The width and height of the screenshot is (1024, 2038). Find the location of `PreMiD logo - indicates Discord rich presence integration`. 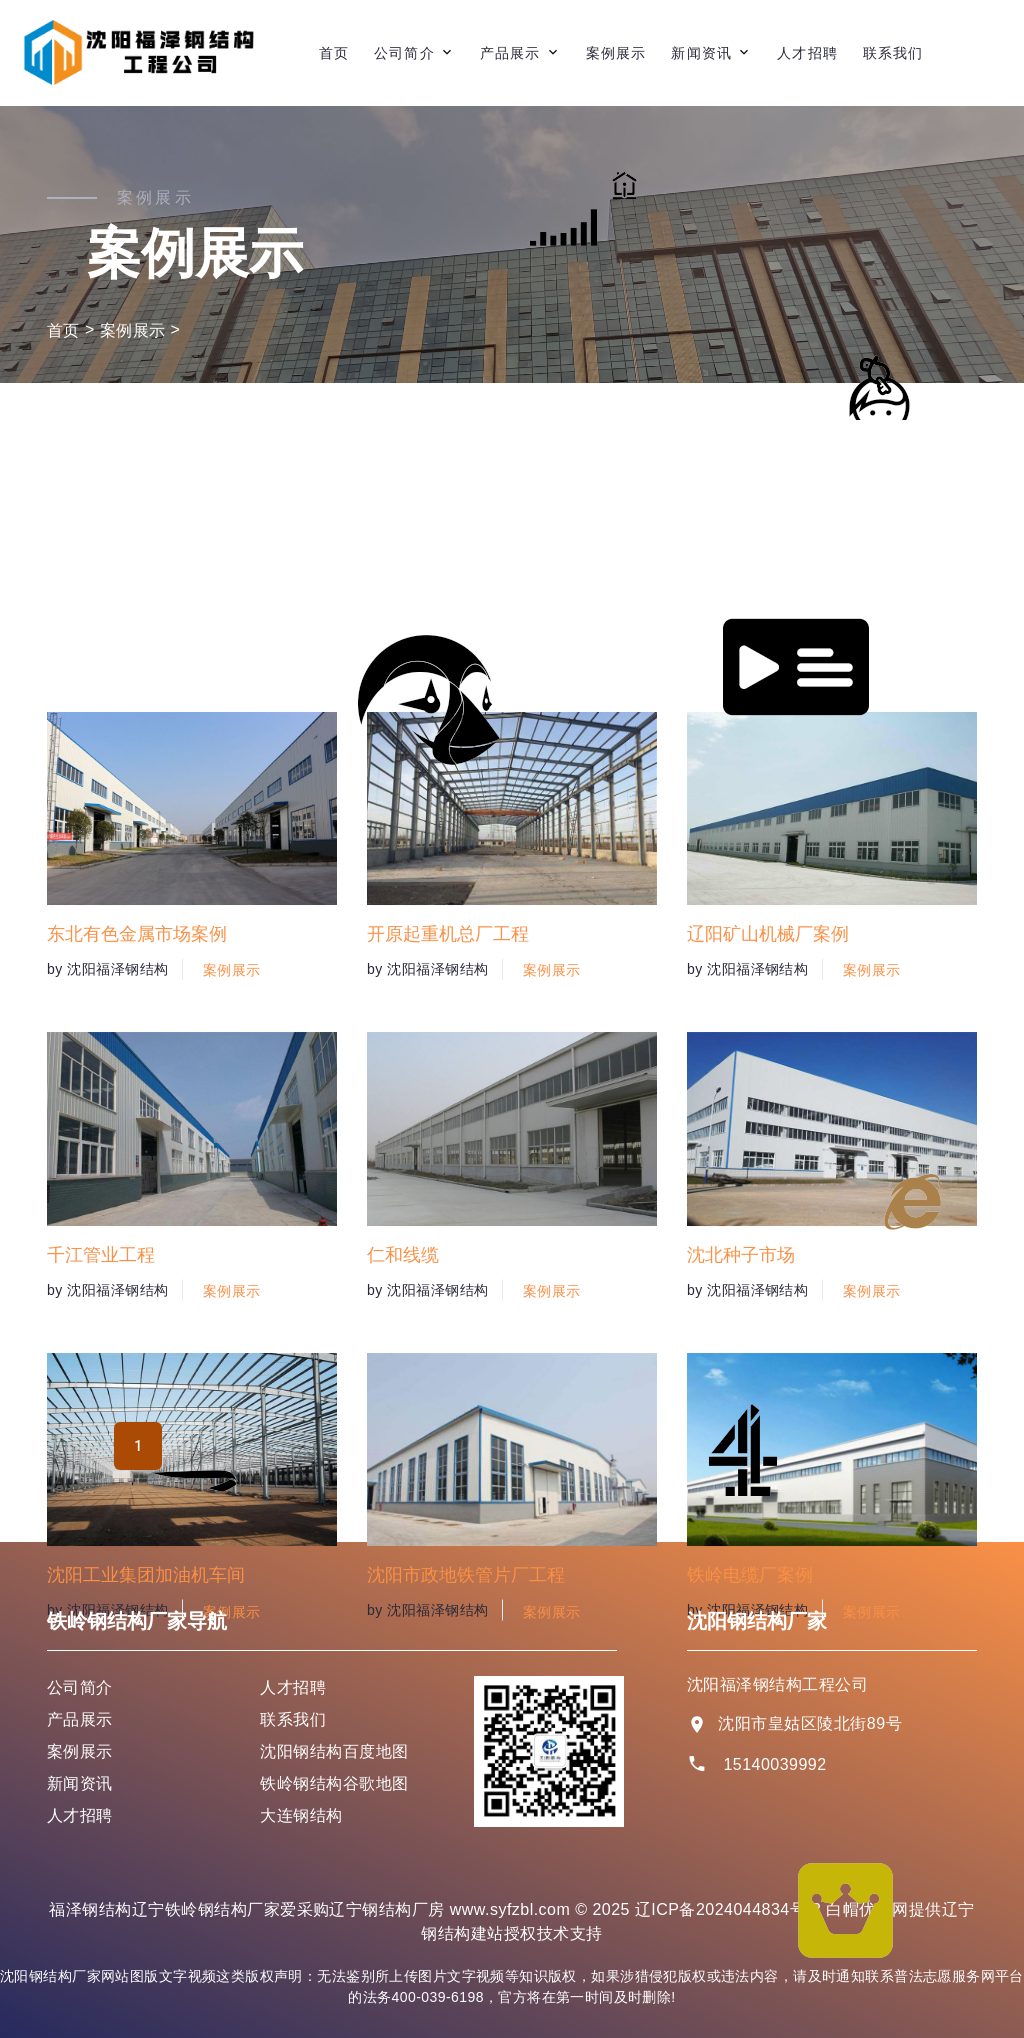

PreMiD logo - indicates Discord rich presence integration is located at coordinates (796, 667).